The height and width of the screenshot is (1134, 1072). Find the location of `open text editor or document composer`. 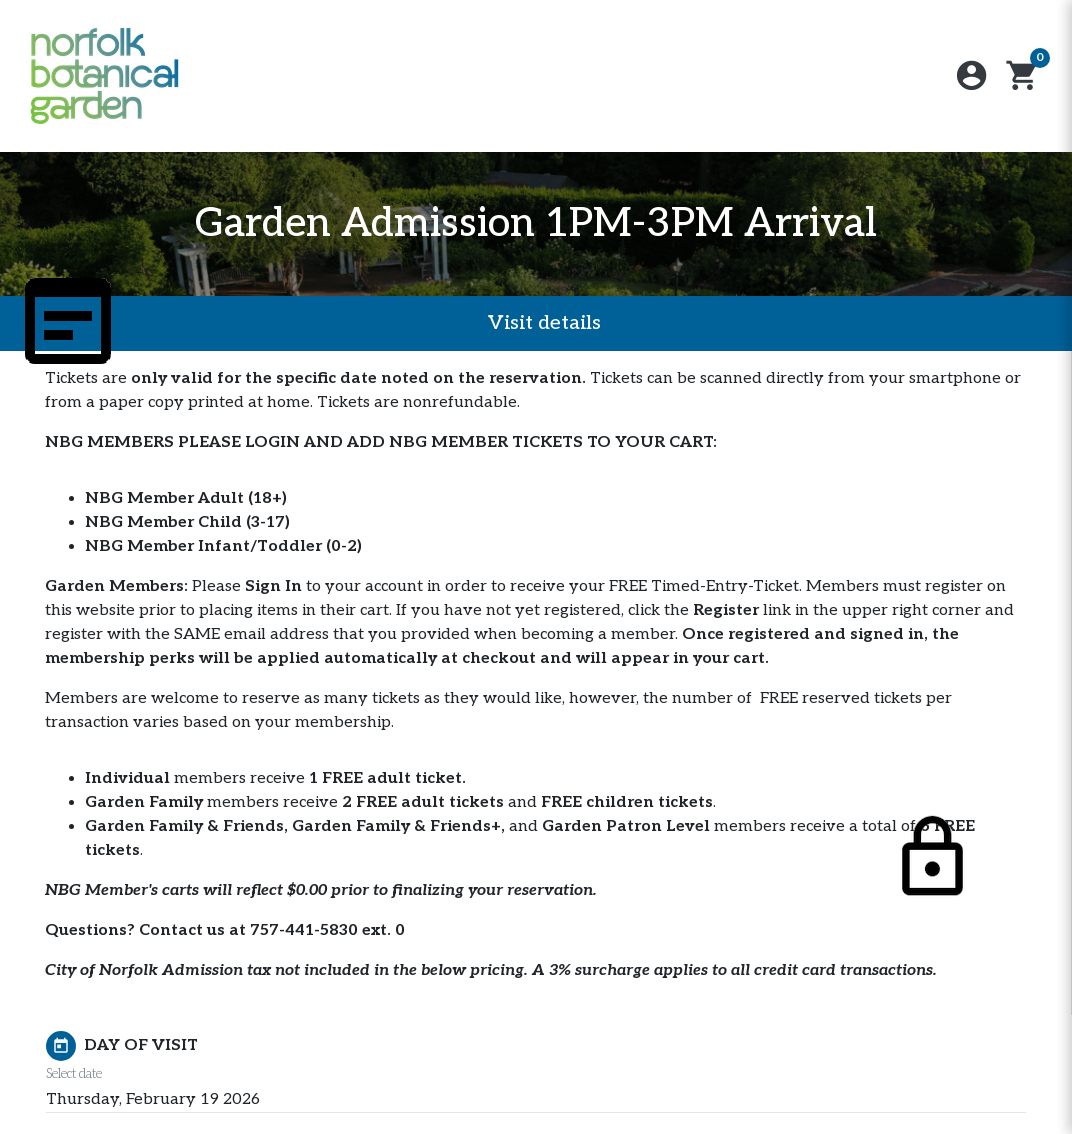

open text editor or document composer is located at coordinates (68, 321).